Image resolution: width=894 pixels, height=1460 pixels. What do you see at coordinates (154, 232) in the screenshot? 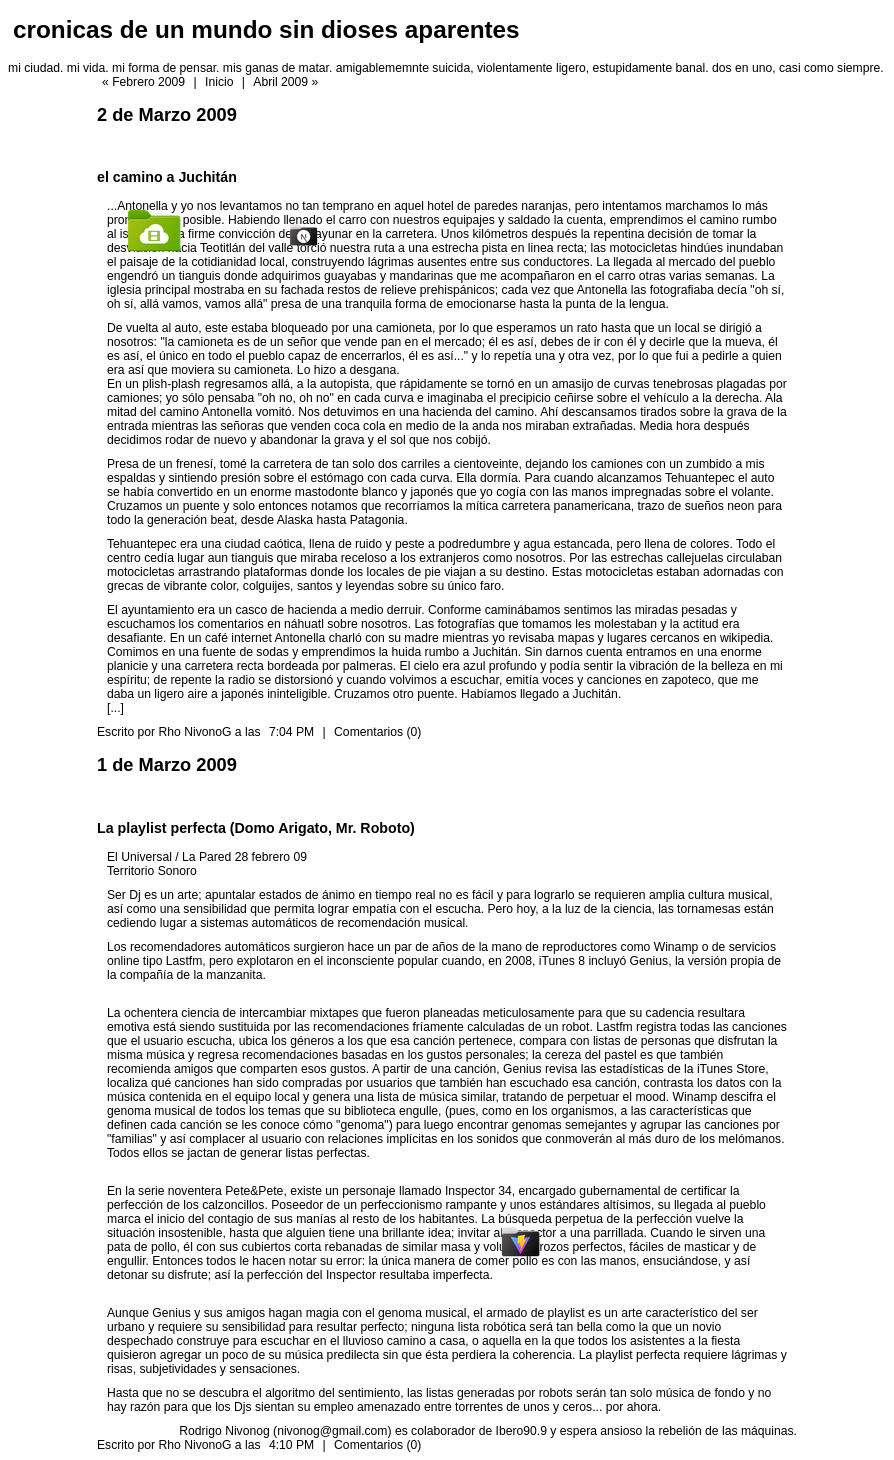
I see `open 4k video downloader folder` at bounding box center [154, 232].